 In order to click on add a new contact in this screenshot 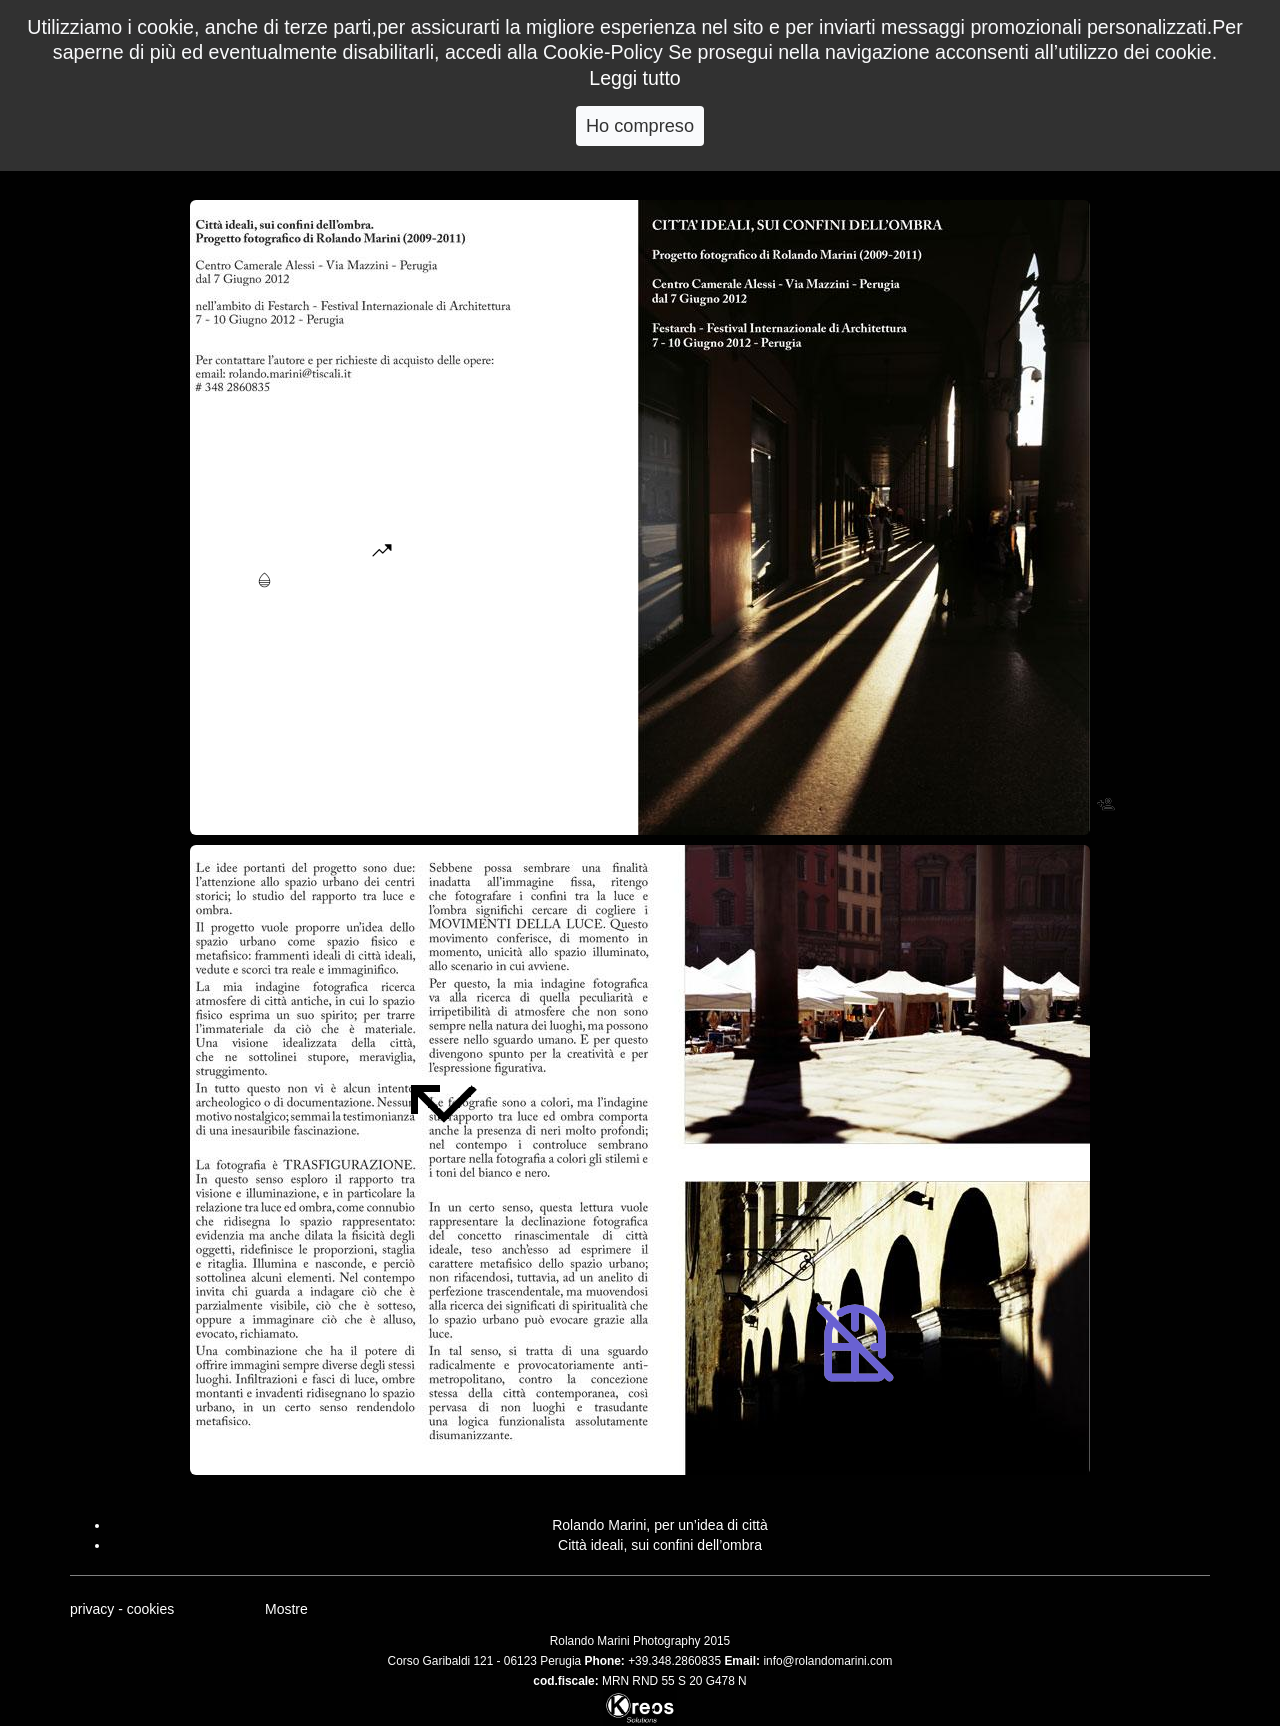, I will do `click(1106, 804)`.